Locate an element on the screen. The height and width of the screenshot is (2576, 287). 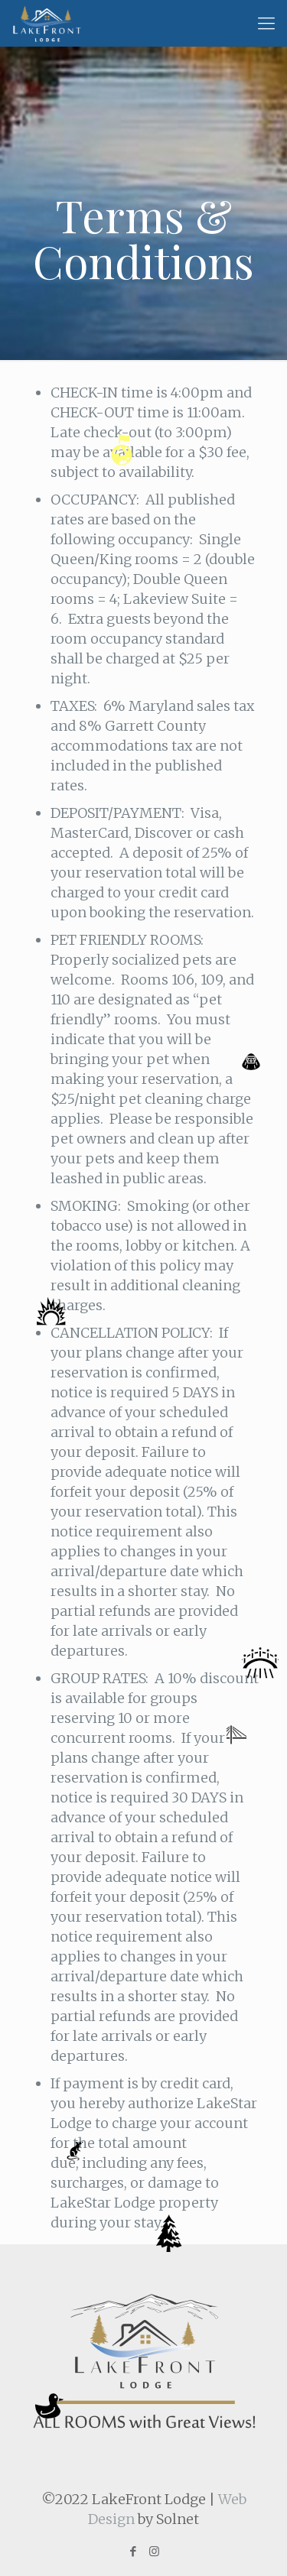
view bridge or infrastructure locations is located at coordinates (236, 1734).